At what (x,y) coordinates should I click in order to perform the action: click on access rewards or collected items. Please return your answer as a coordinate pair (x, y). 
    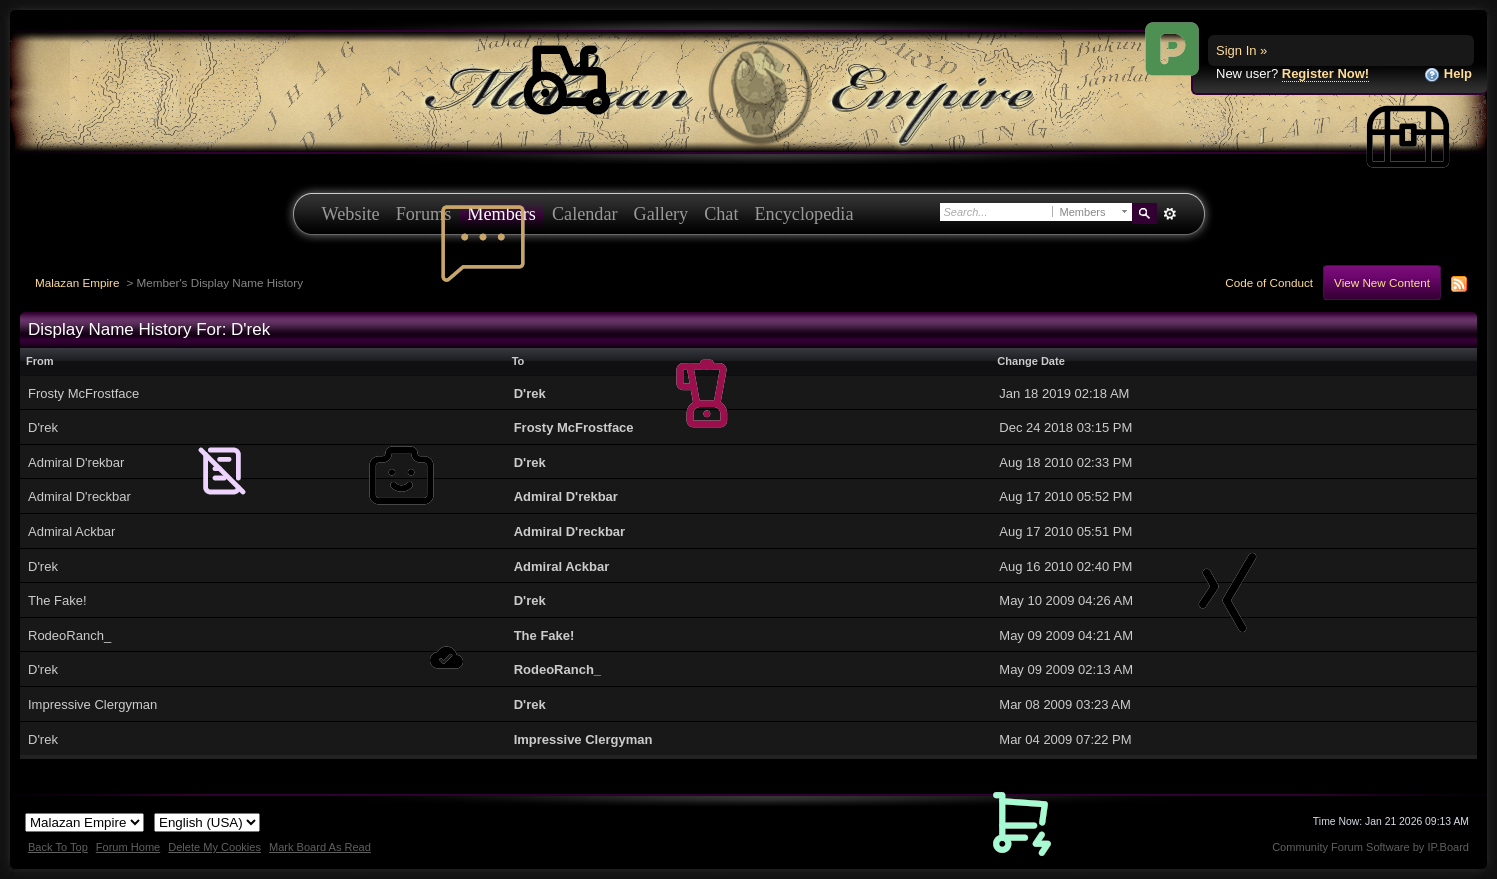
    Looking at the image, I should click on (1408, 138).